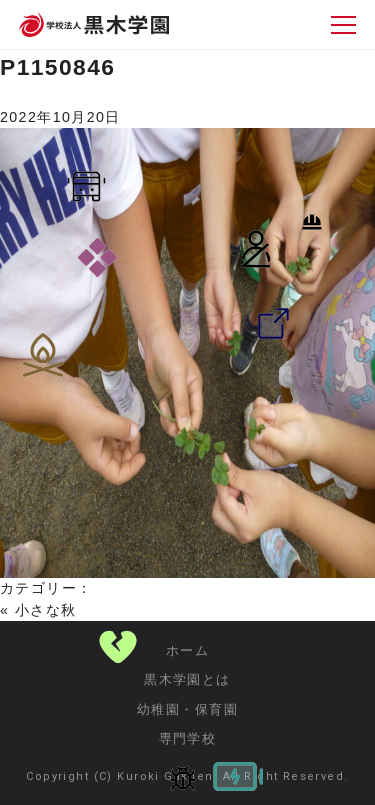 The width and height of the screenshot is (375, 805). What do you see at coordinates (256, 249) in the screenshot?
I see `indicates seatbelt reminder or safety warning` at bounding box center [256, 249].